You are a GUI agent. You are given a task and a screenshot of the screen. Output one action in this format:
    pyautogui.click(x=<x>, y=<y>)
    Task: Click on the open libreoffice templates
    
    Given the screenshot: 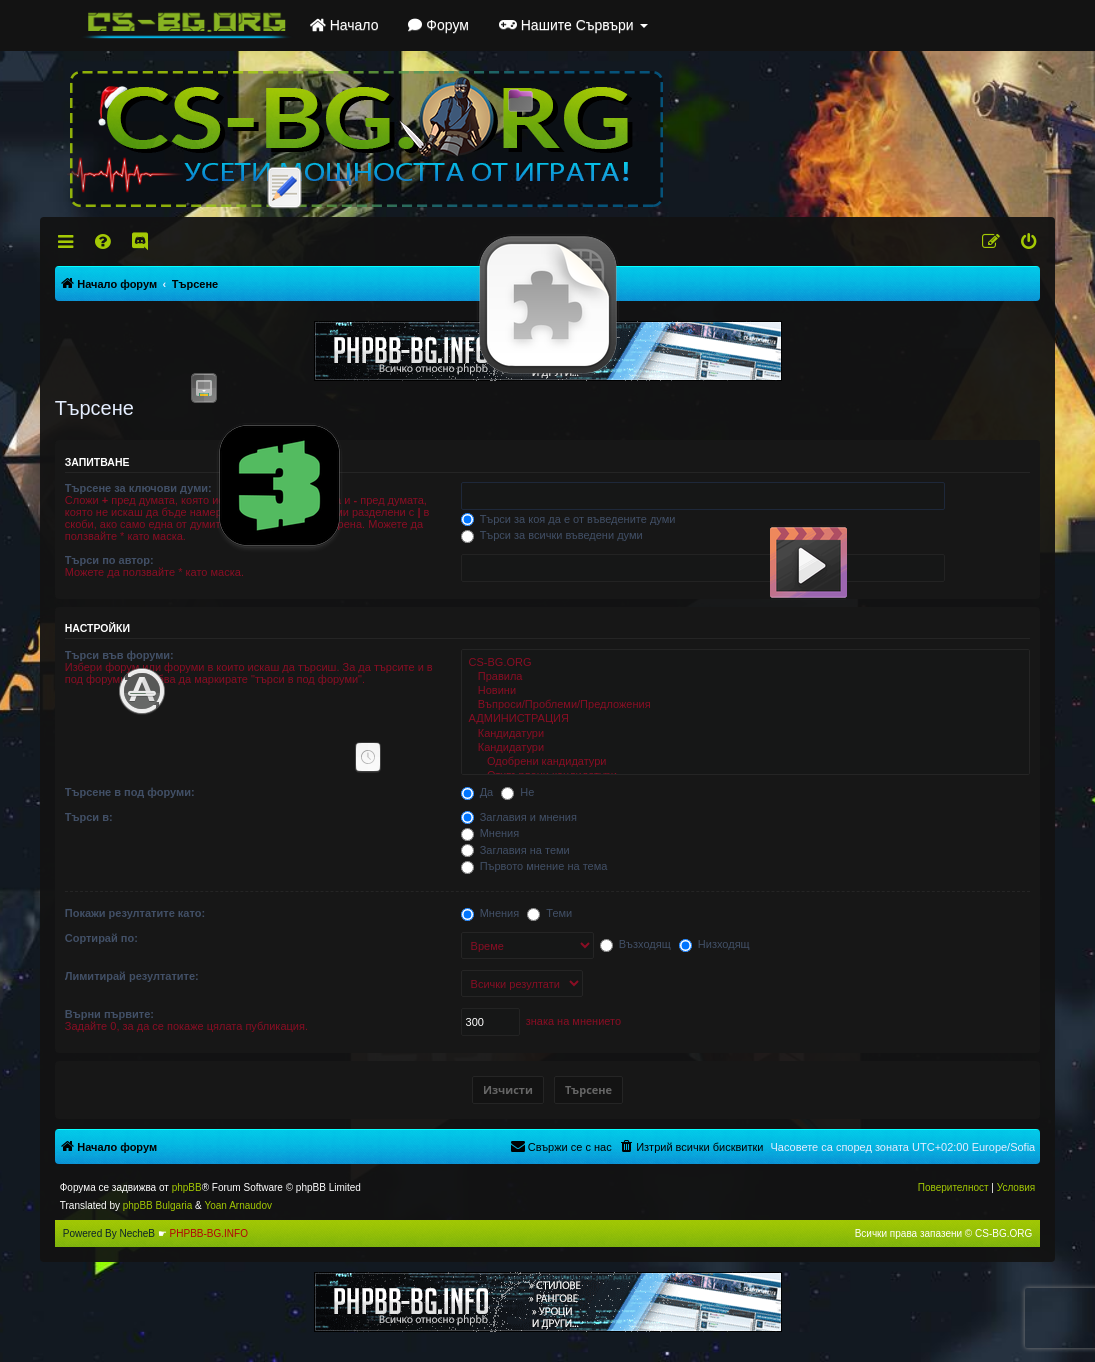 What is the action you would take?
    pyautogui.click(x=548, y=305)
    